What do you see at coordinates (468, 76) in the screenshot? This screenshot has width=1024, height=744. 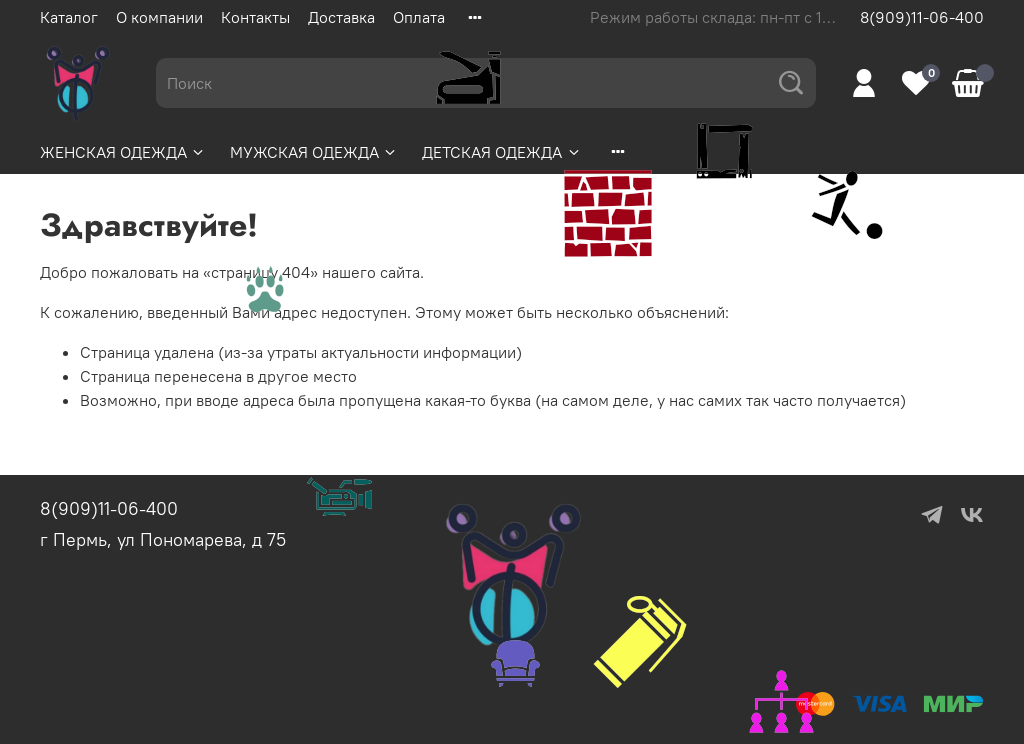 I see `use heavy-duty stapler tool` at bounding box center [468, 76].